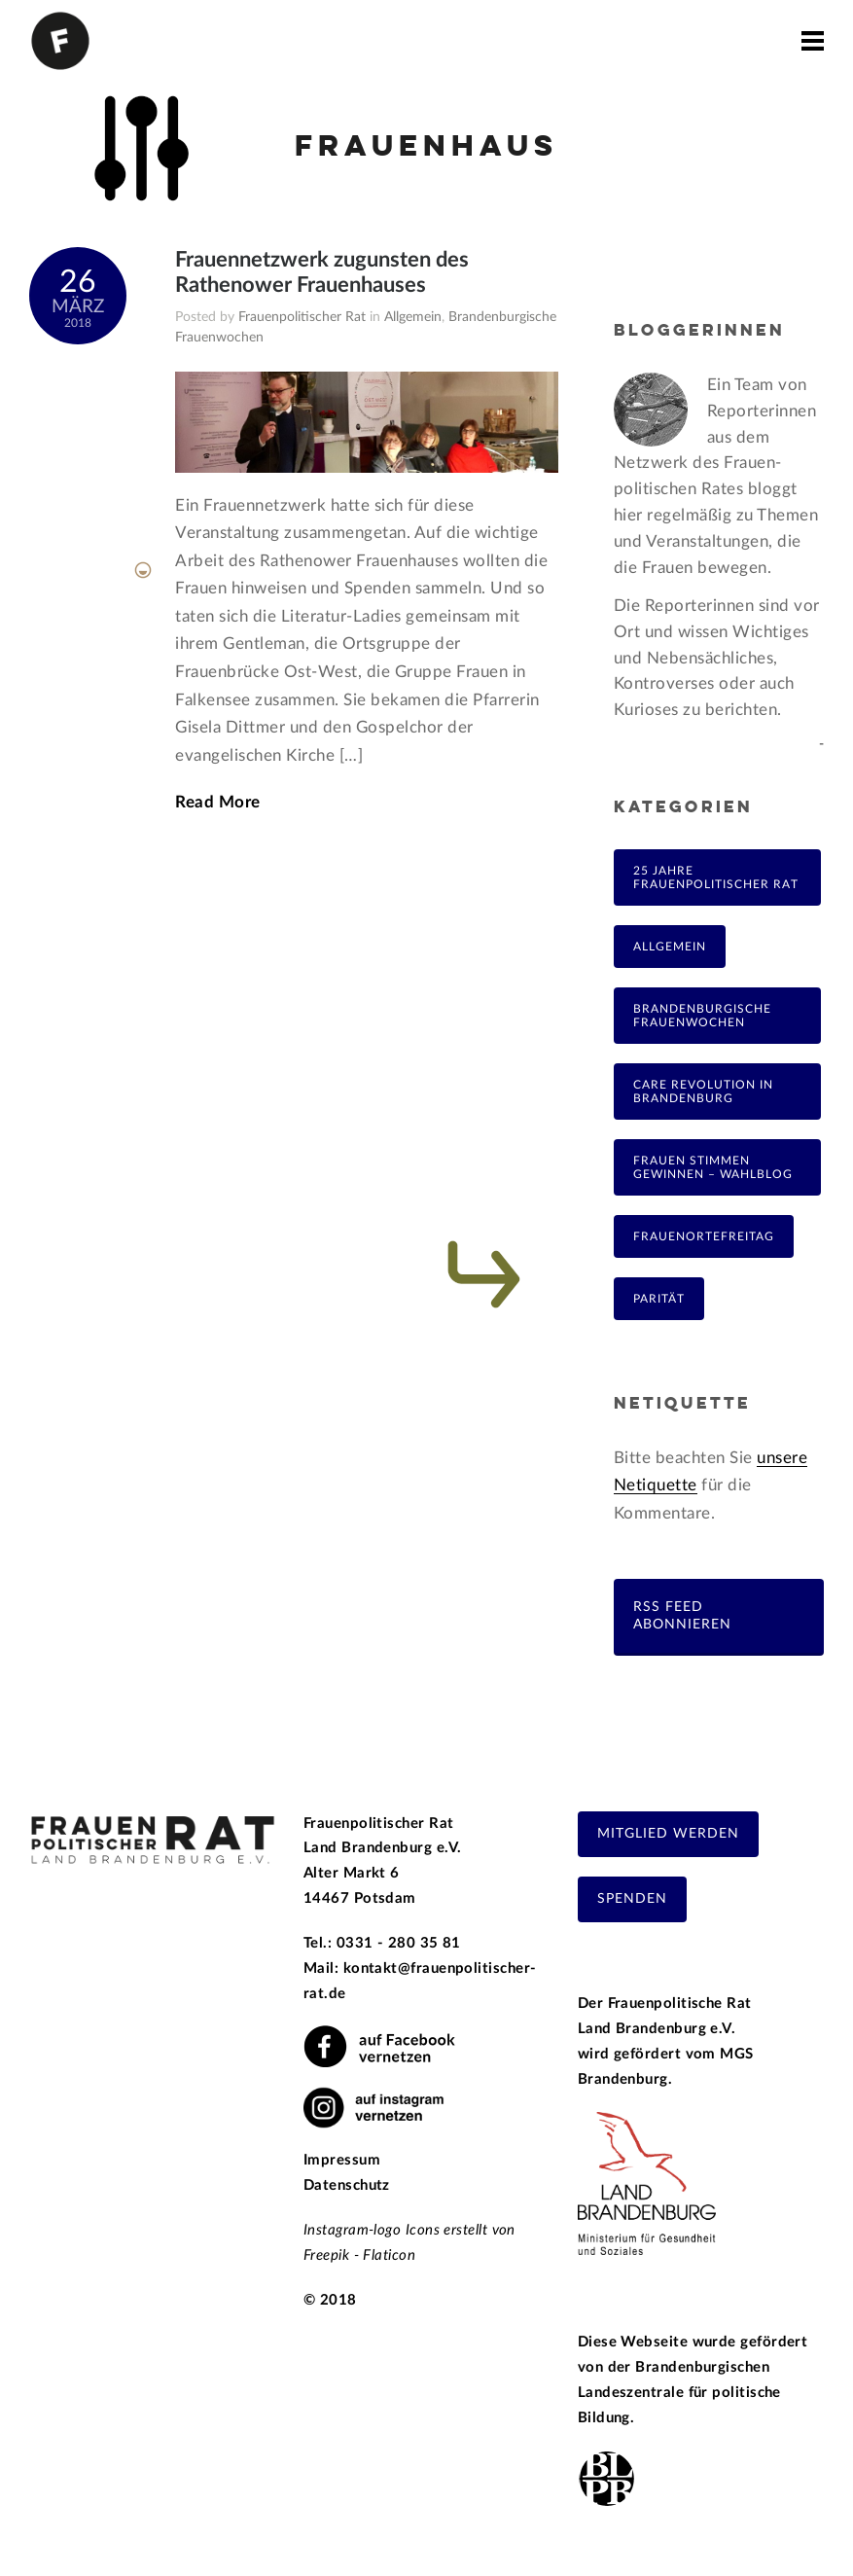 The image size is (853, 2576). I want to click on navigate to sub-item or nested content, so click(481, 1274).